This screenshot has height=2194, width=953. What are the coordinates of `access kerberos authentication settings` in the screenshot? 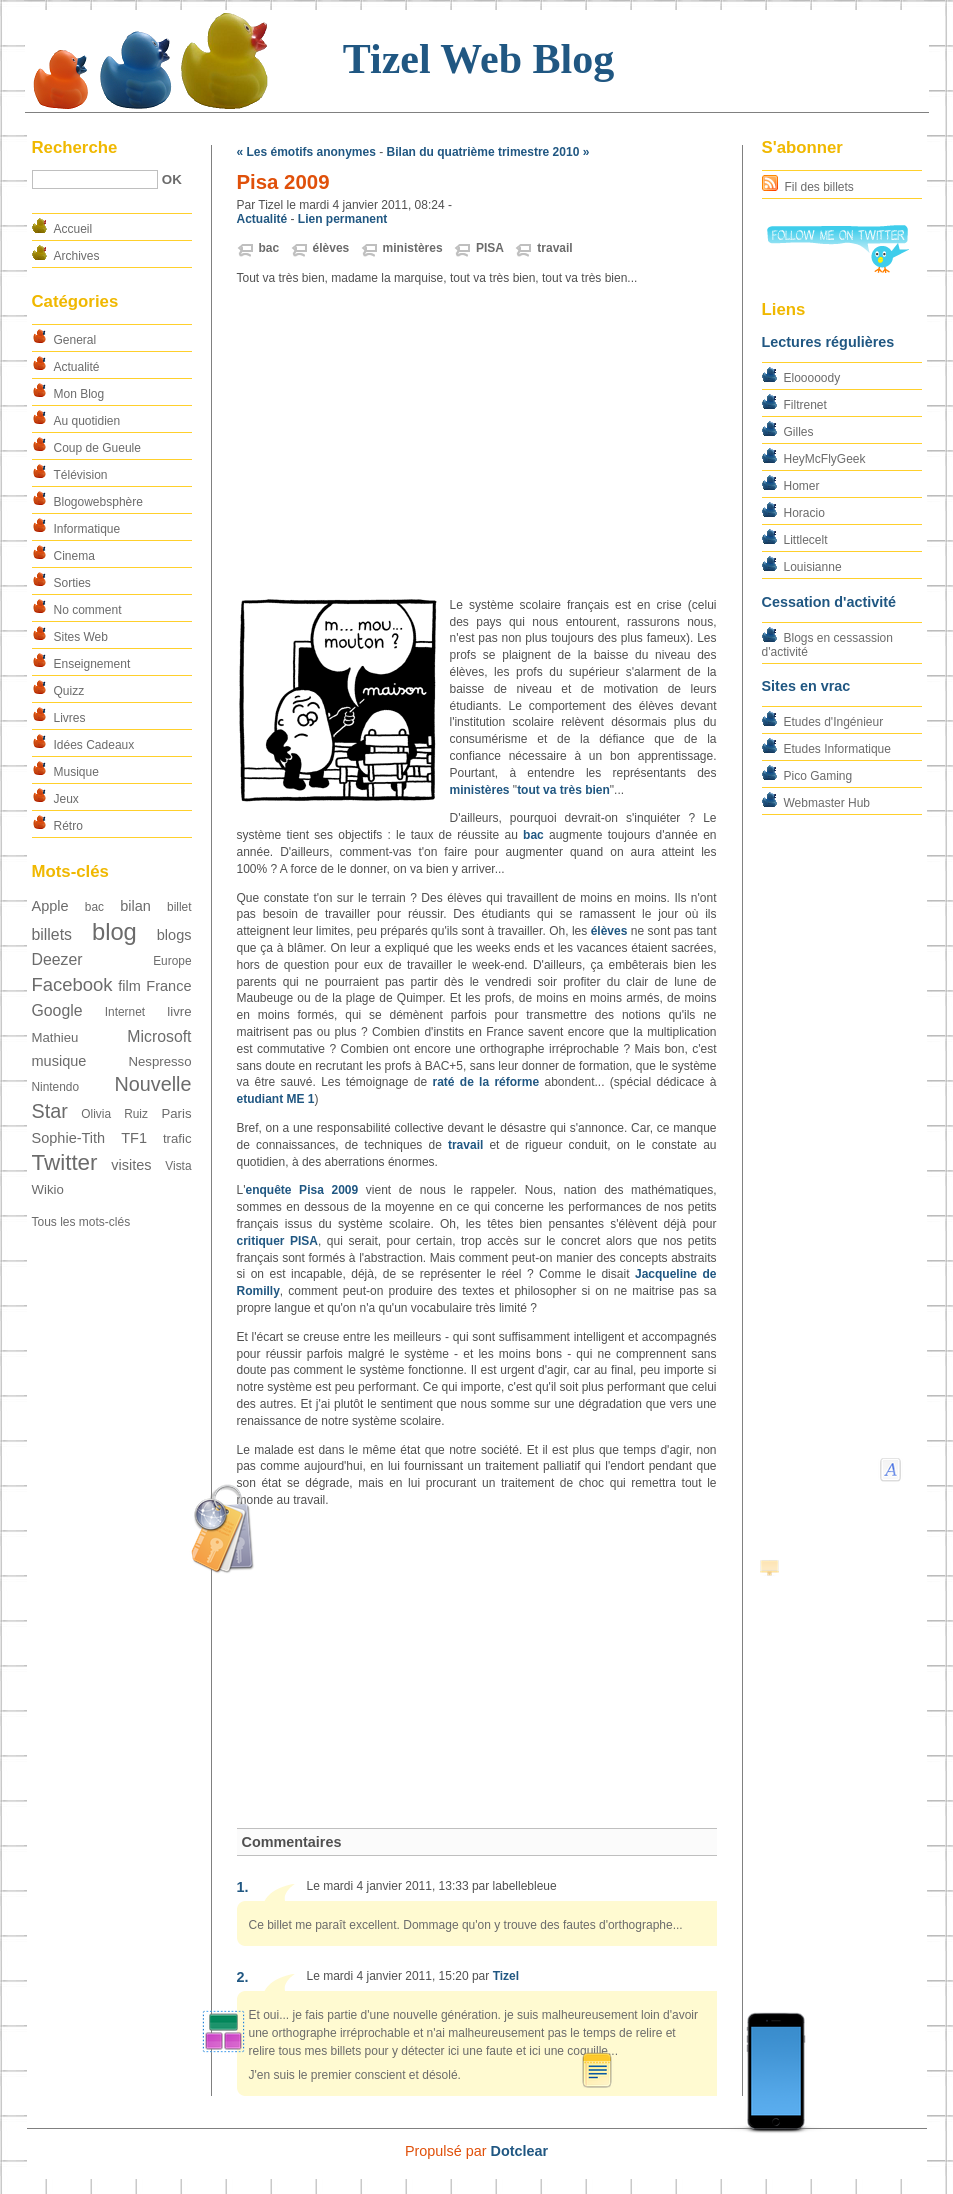 It's located at (223, 1529).